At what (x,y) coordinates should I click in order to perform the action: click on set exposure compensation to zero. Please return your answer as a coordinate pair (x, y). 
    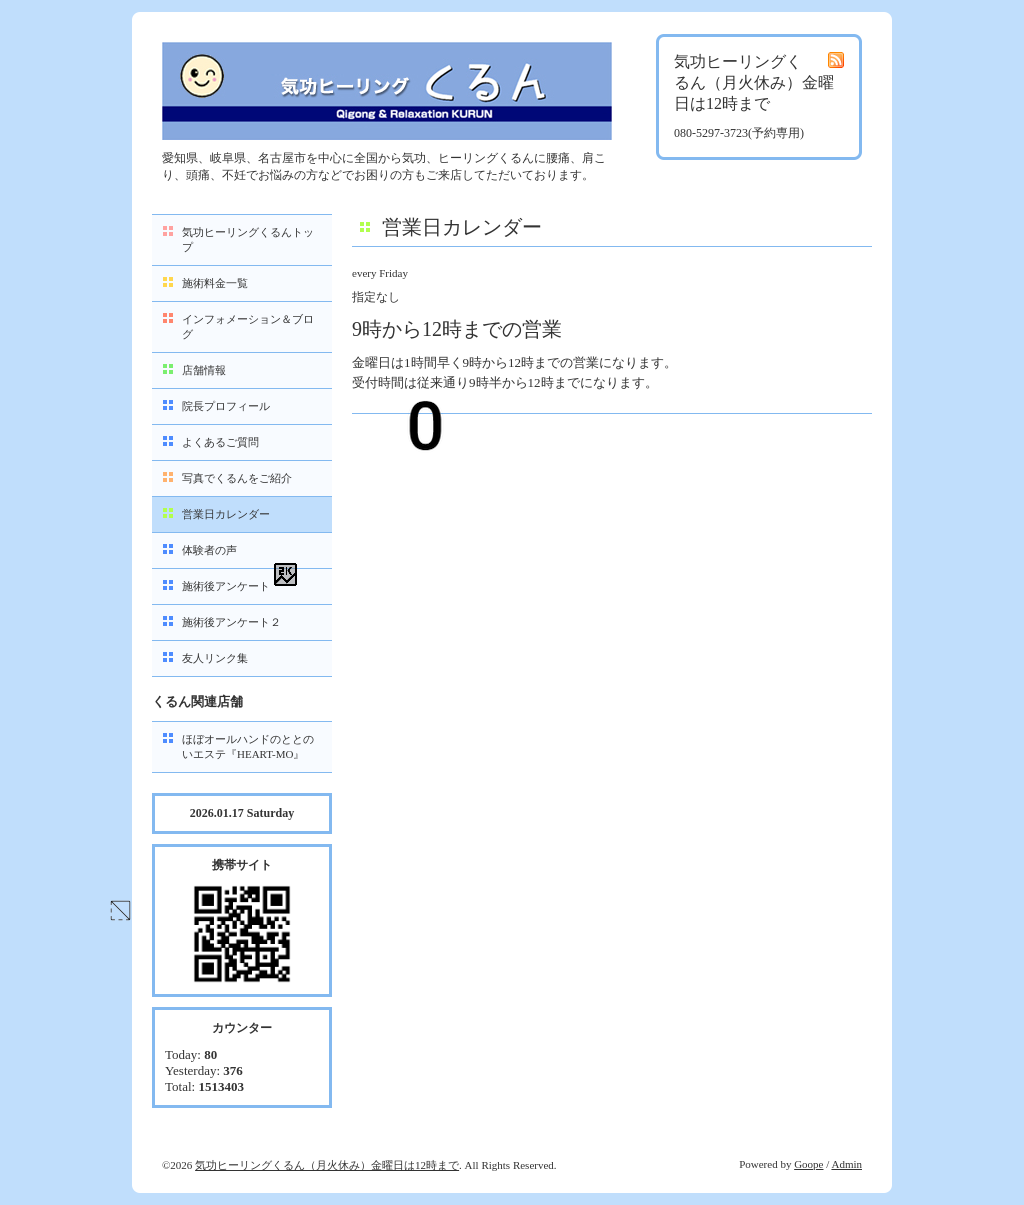
    Looking at the image, I should click on (425, 427).